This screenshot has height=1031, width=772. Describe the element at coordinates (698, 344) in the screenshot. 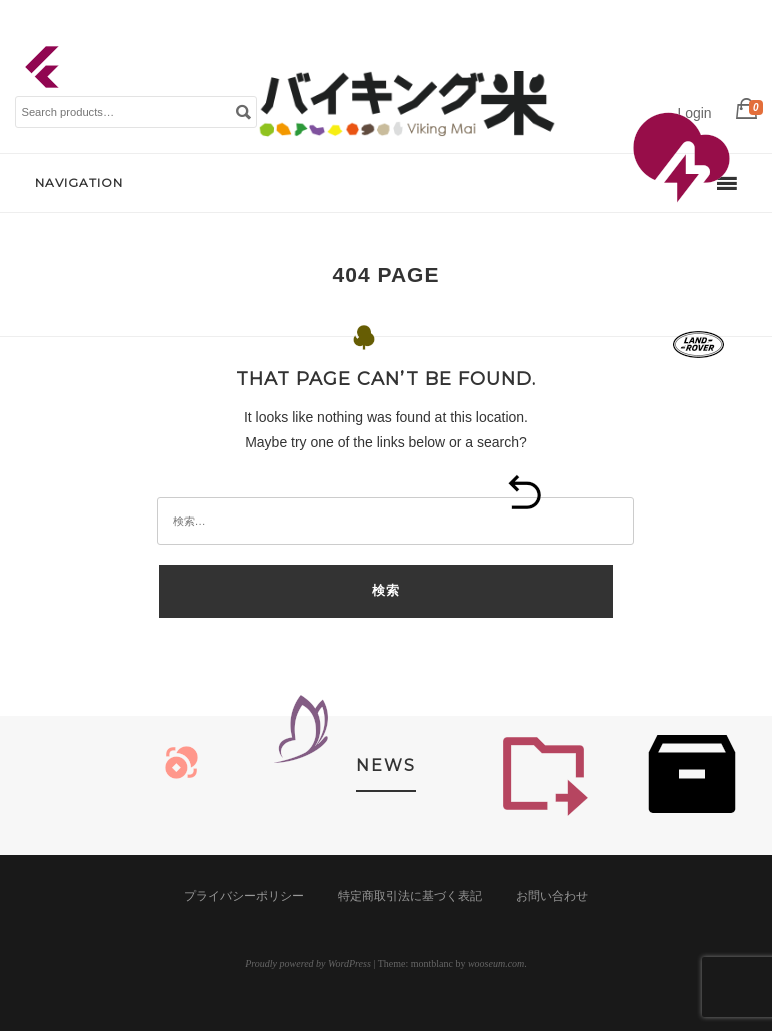

I see `land rover brand logo` at that location.